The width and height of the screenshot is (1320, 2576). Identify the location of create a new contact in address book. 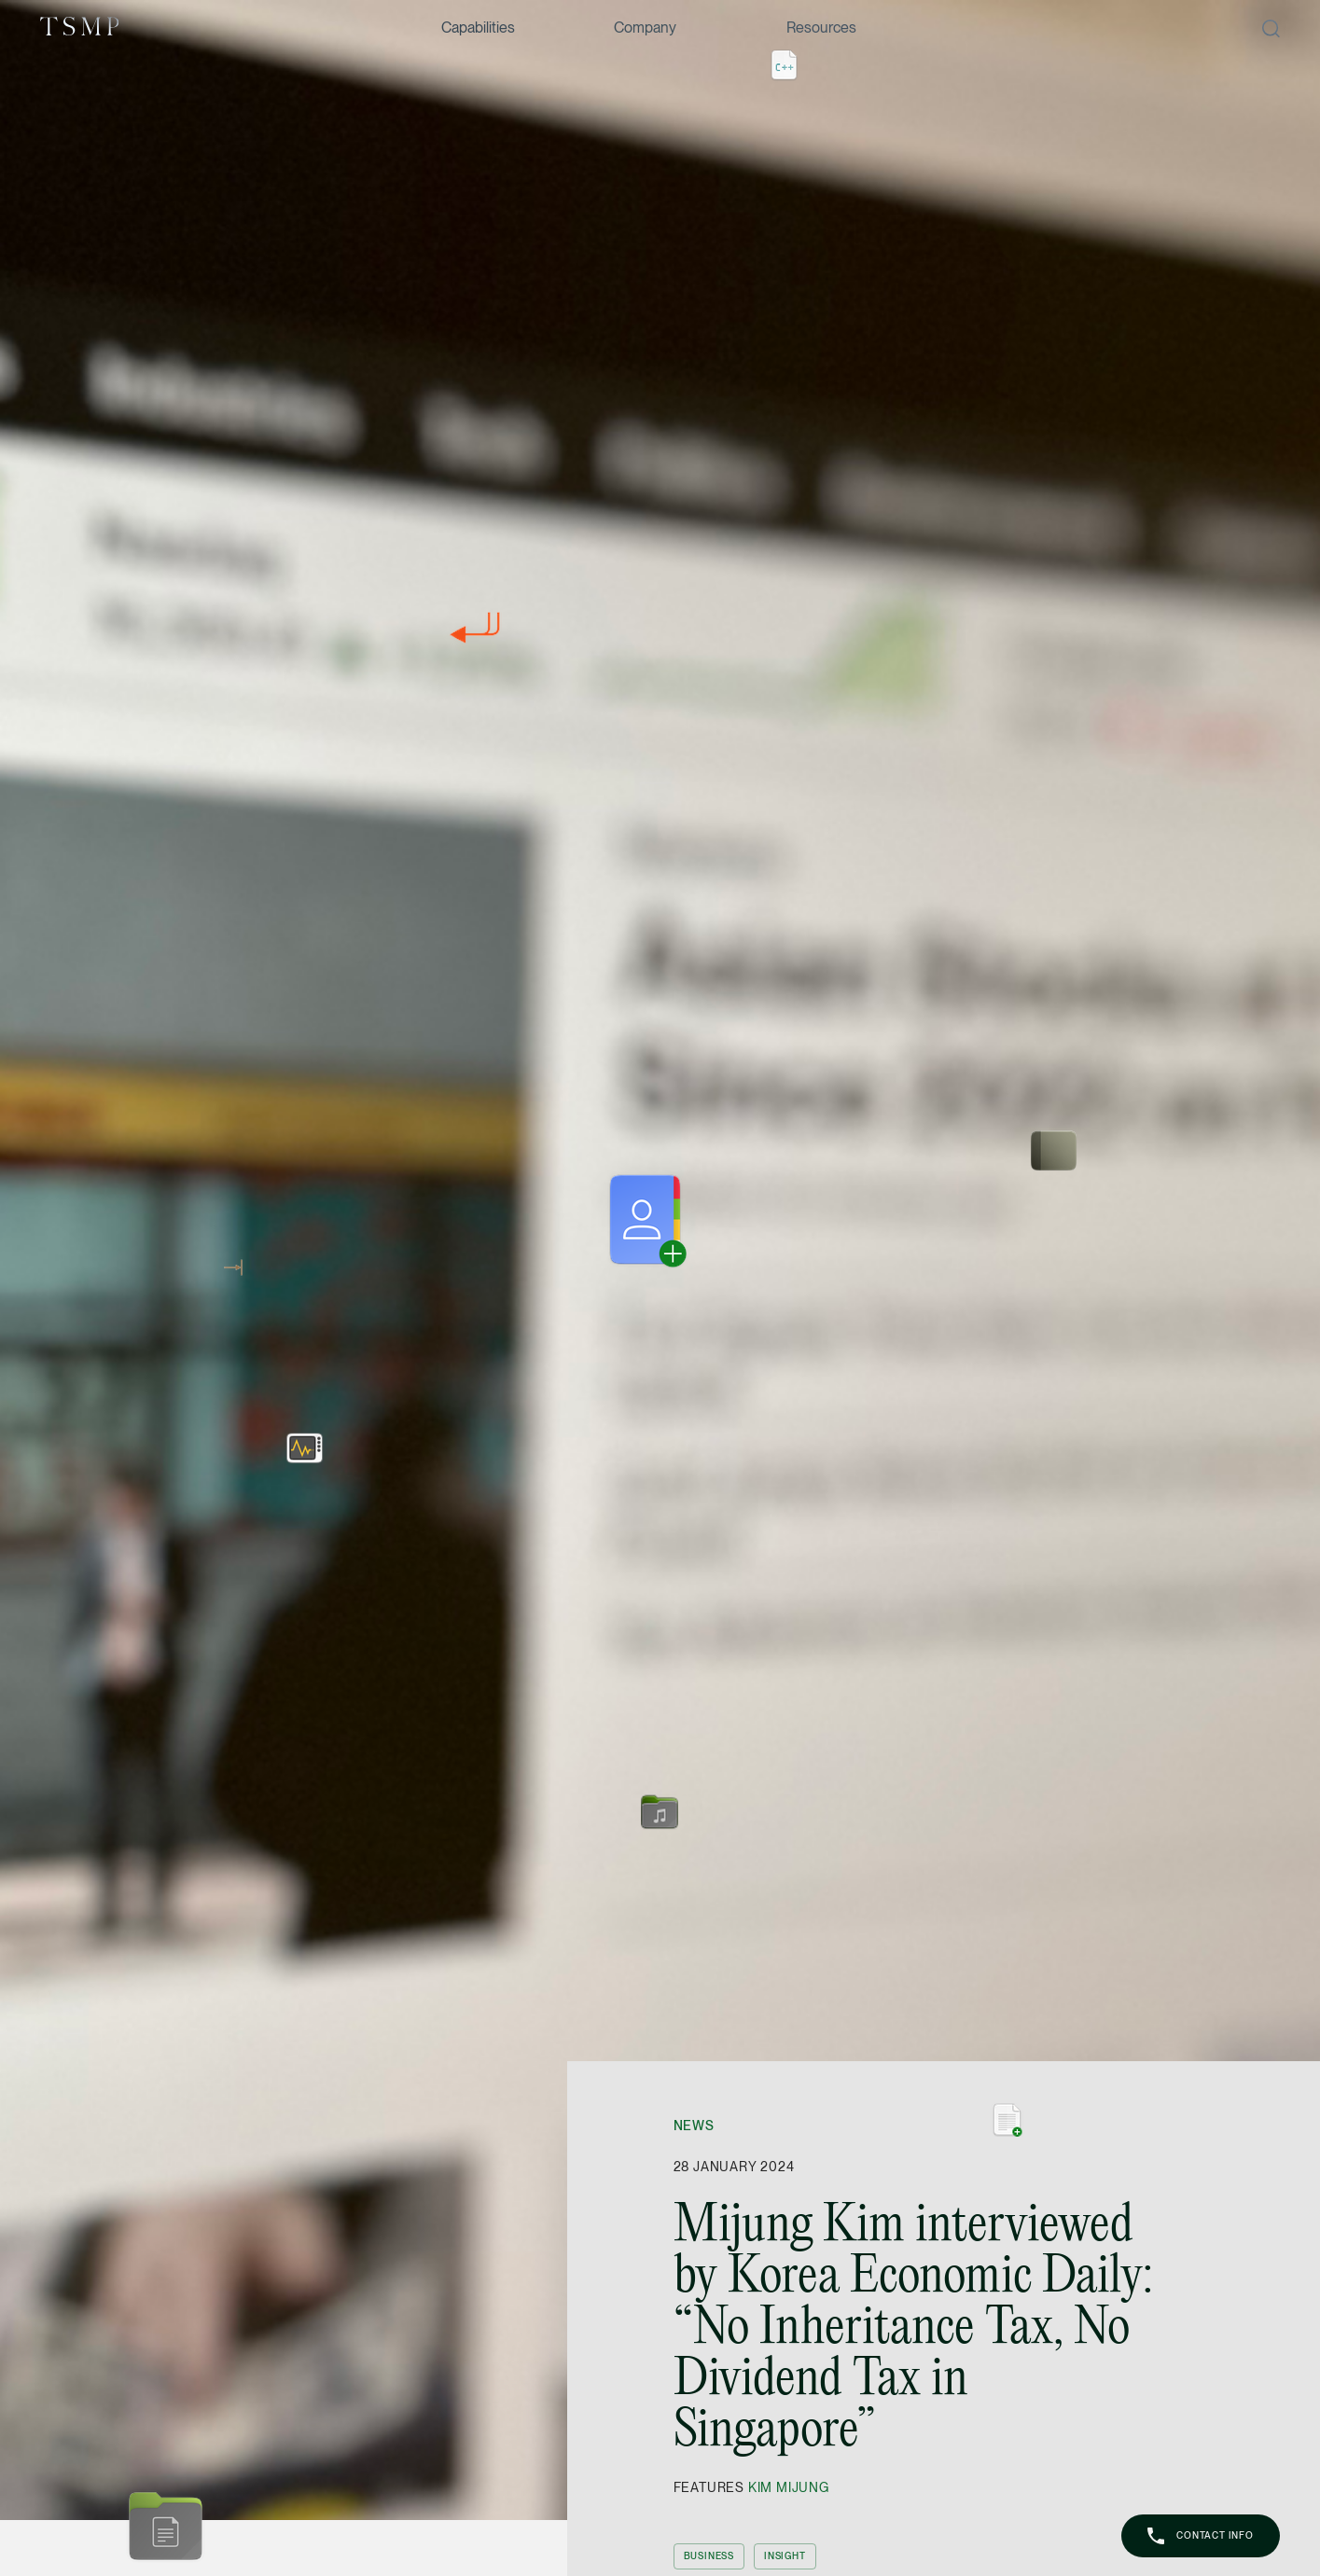
(645, 1219).